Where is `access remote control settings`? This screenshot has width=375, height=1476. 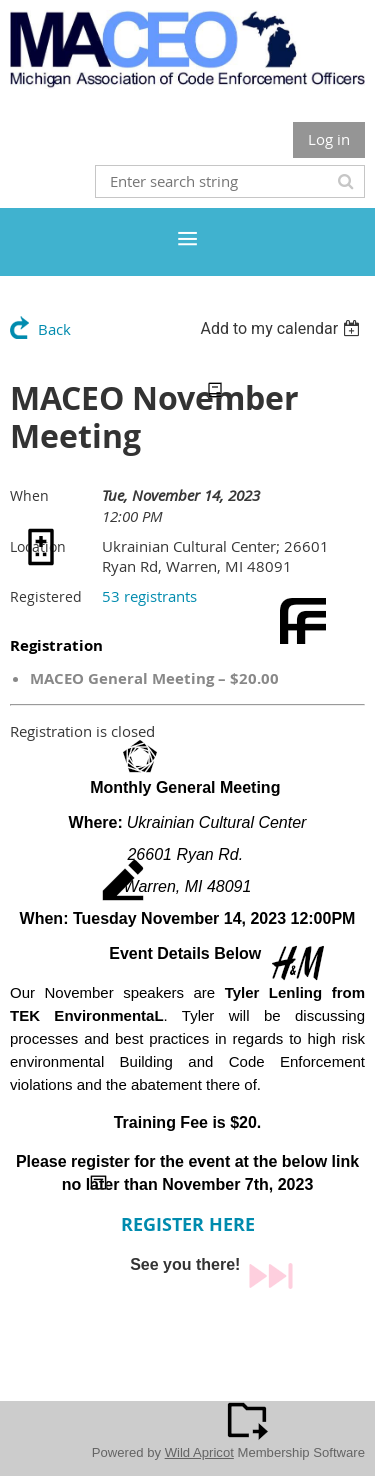
access remote control settings is located at coordinates (41, 547).